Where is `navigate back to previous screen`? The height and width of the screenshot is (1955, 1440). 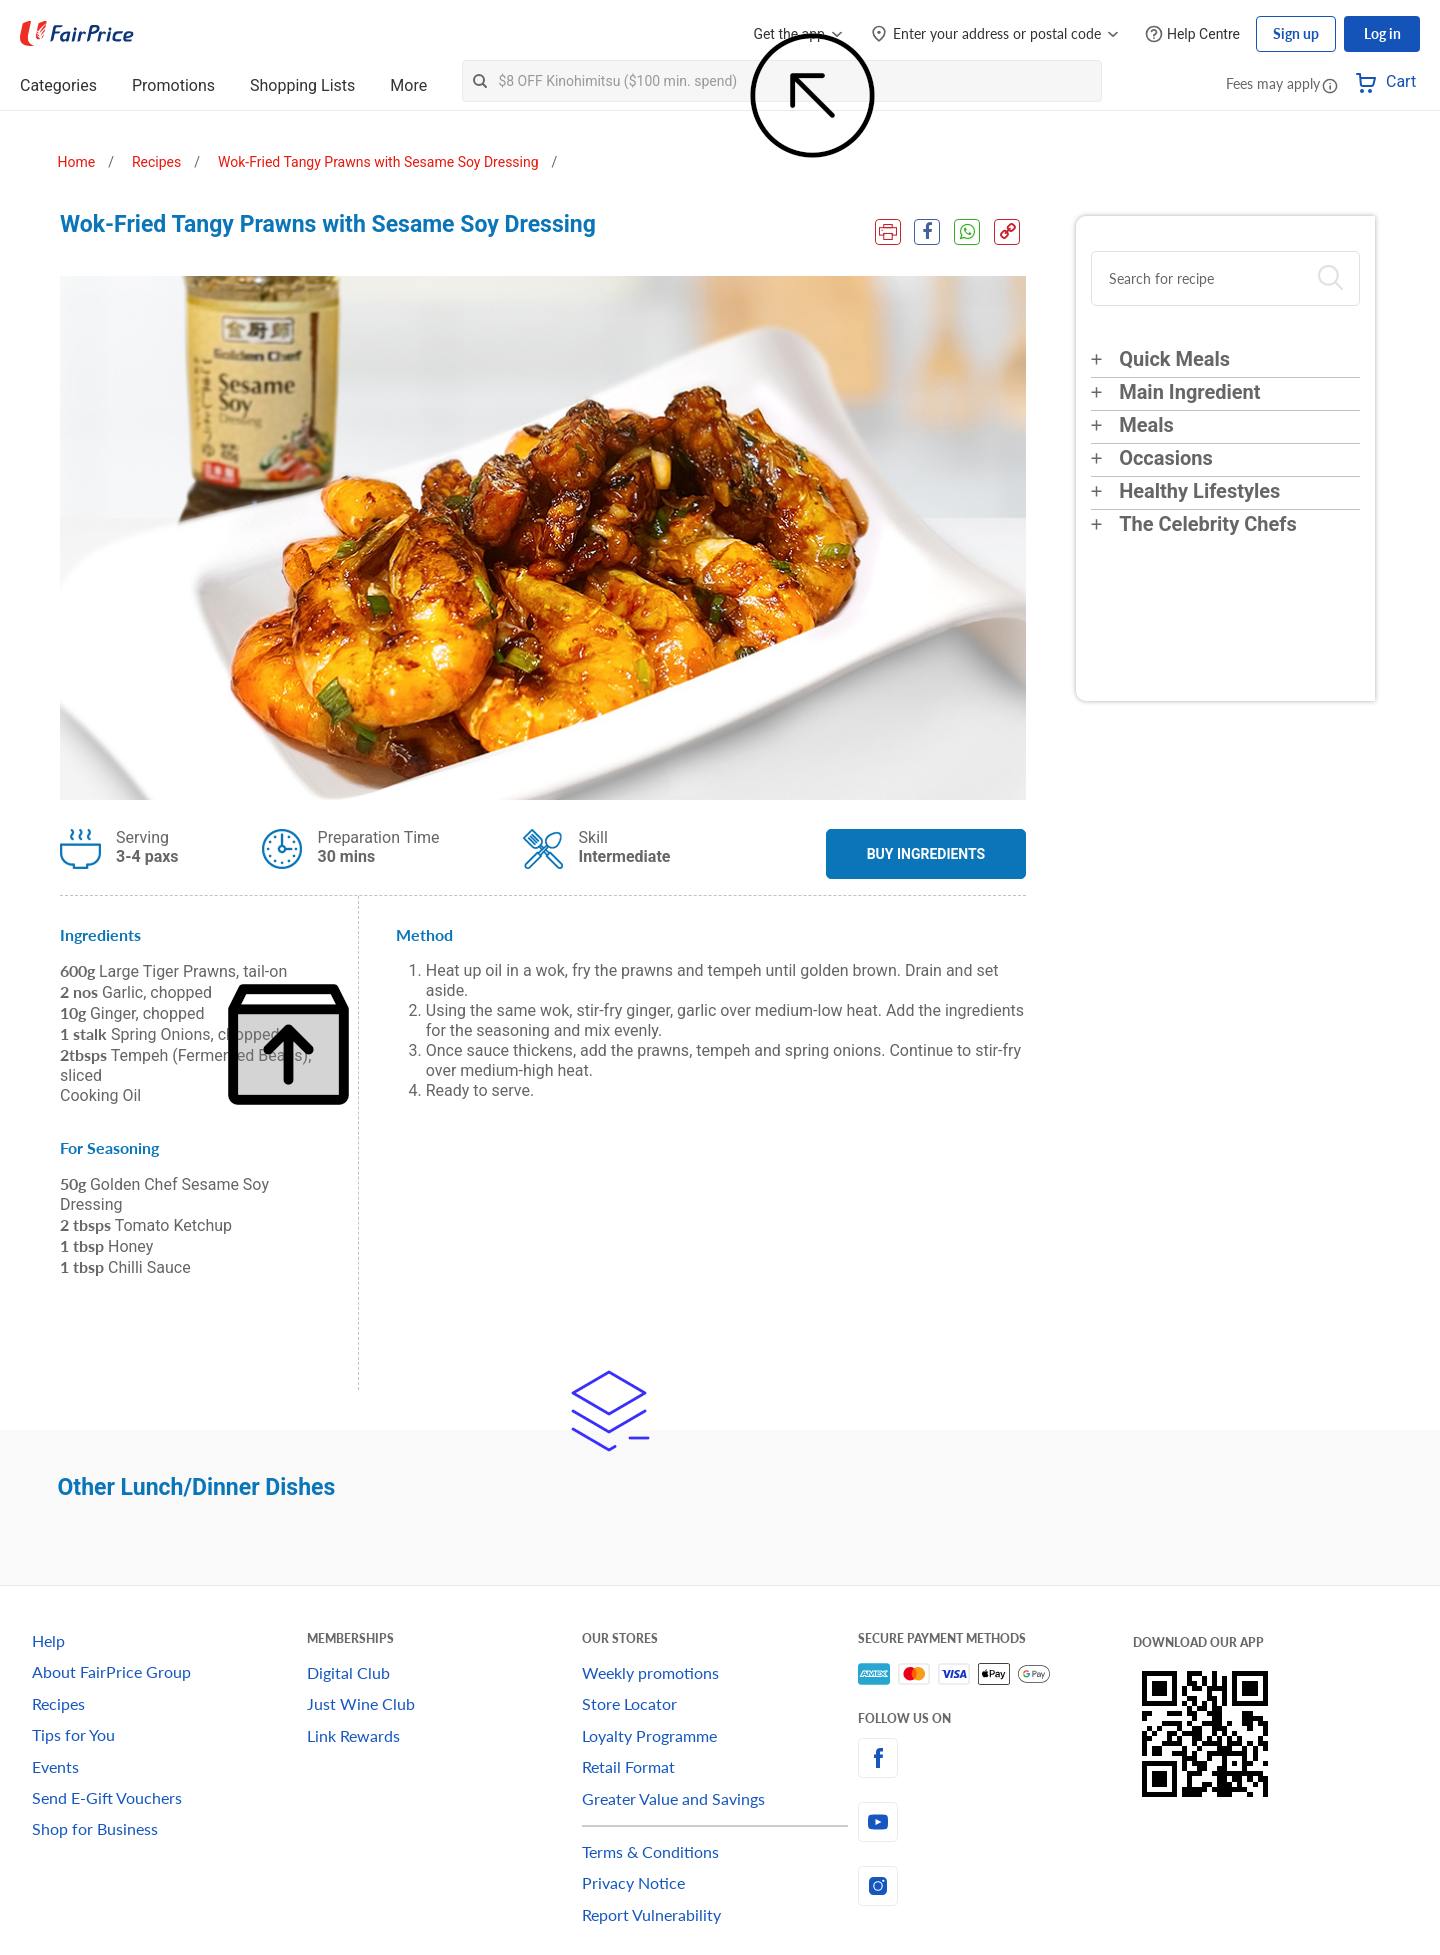
navigate back to previous screen is located at coordinates (812, 95).